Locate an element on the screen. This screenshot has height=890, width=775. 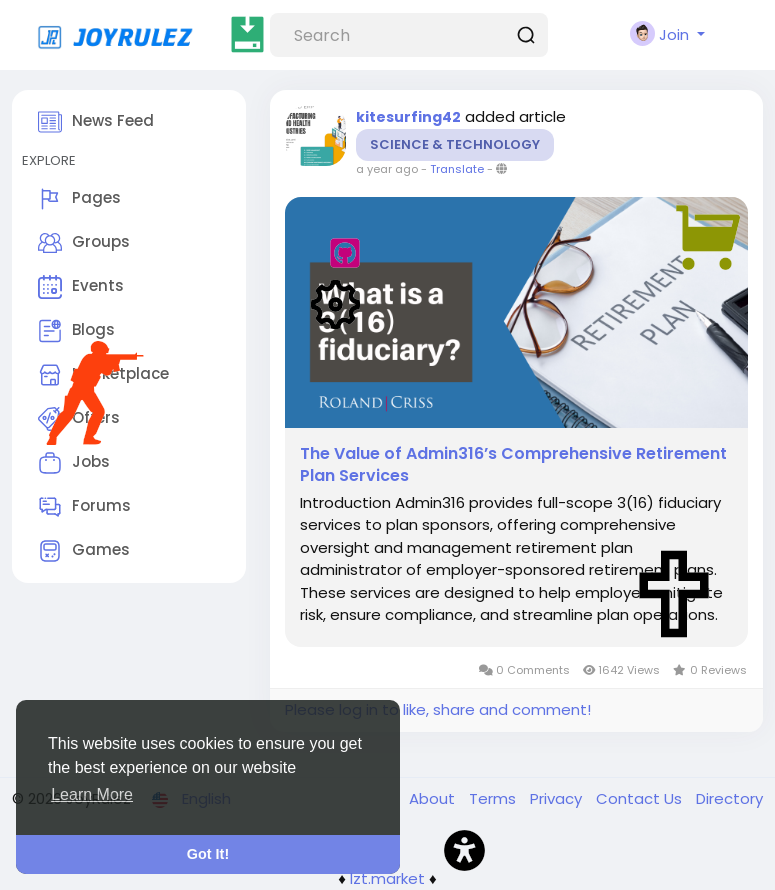
enable accessibility features is located at coordinates (464, 850).